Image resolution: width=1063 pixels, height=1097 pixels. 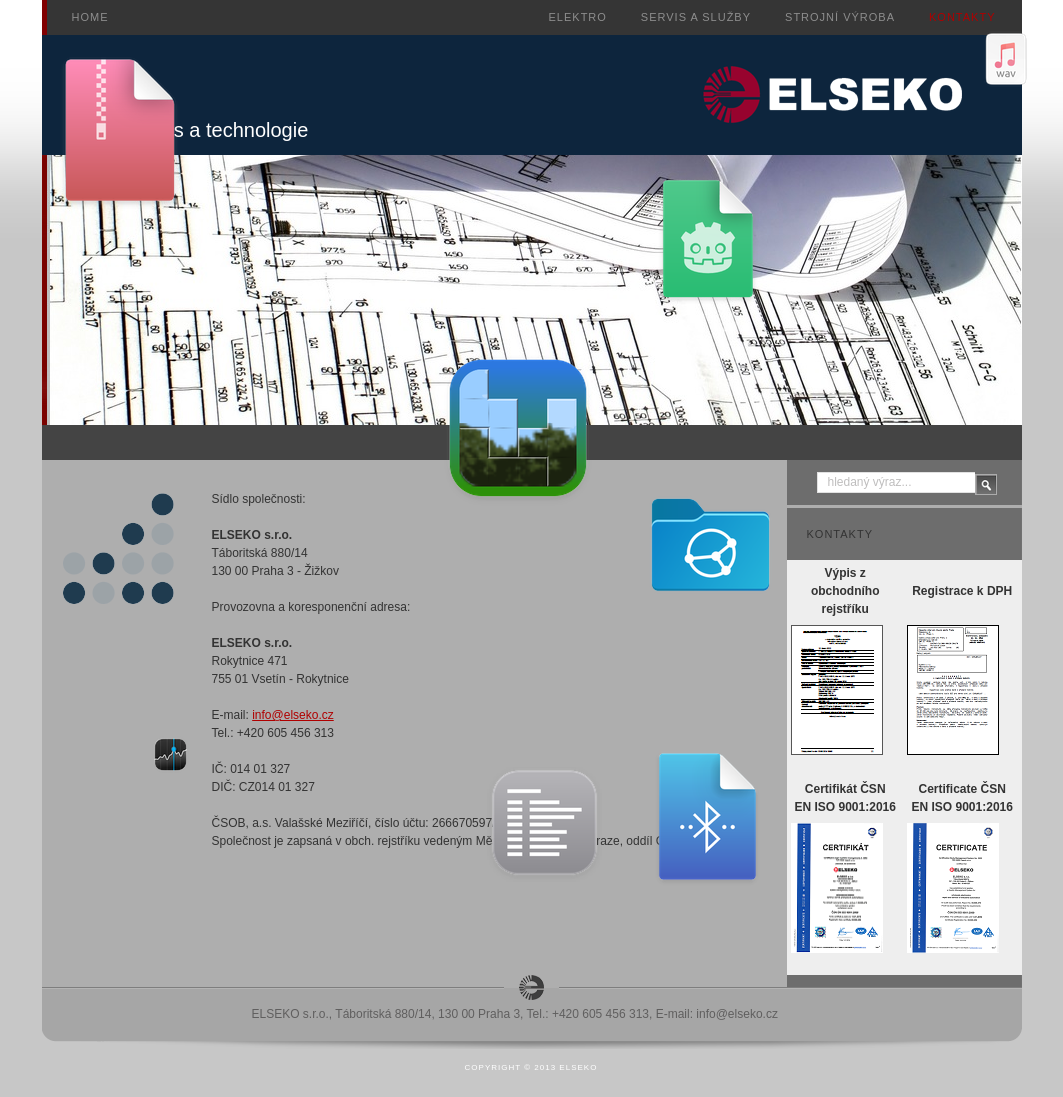 I want to click on open syncthing sync folder, so click(x=710, y=548).